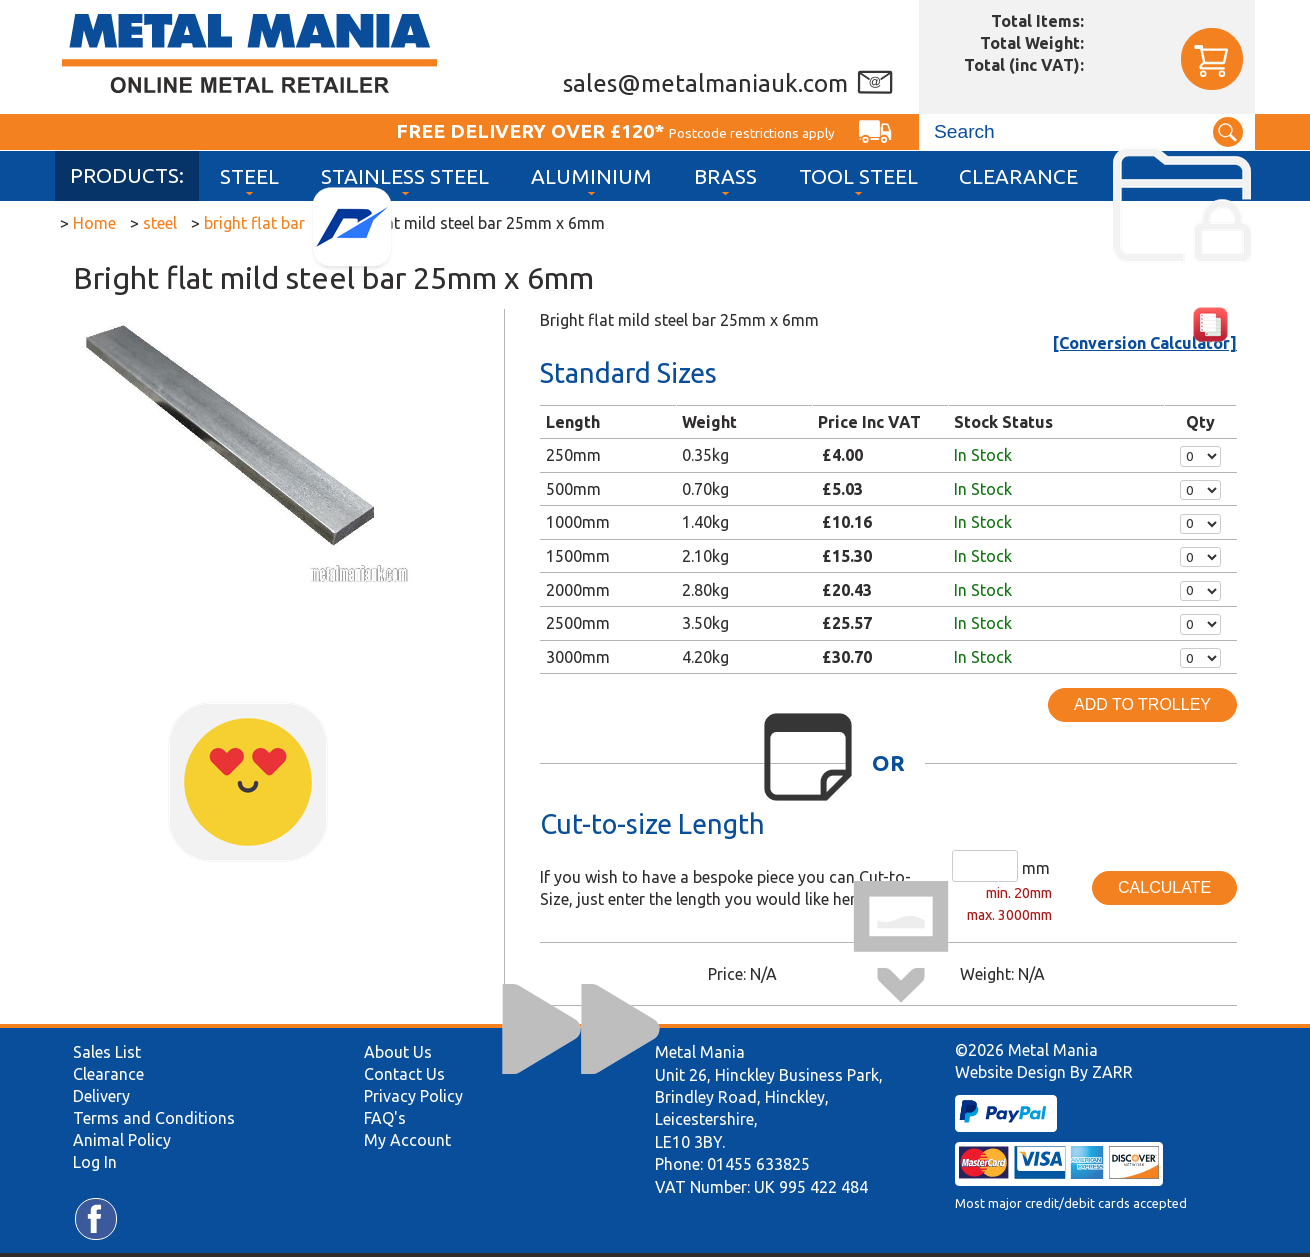  Describe the element at coordinates (1182, 205) in the screenshot. I see `access encrypted vault storage` at that location.